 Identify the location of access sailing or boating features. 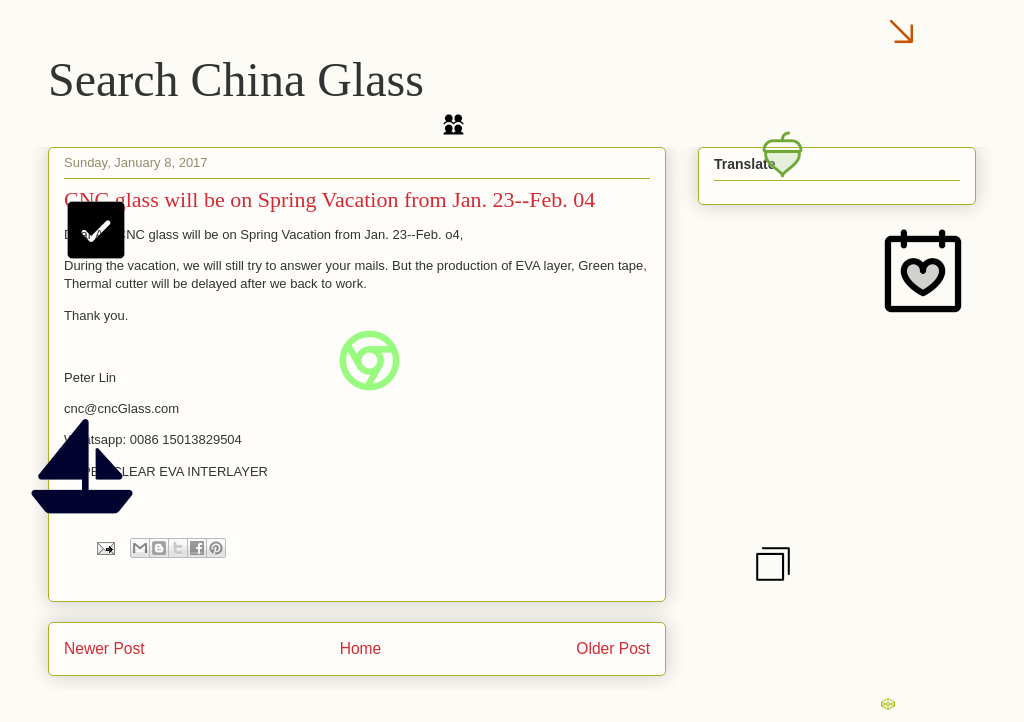
(82, 473).